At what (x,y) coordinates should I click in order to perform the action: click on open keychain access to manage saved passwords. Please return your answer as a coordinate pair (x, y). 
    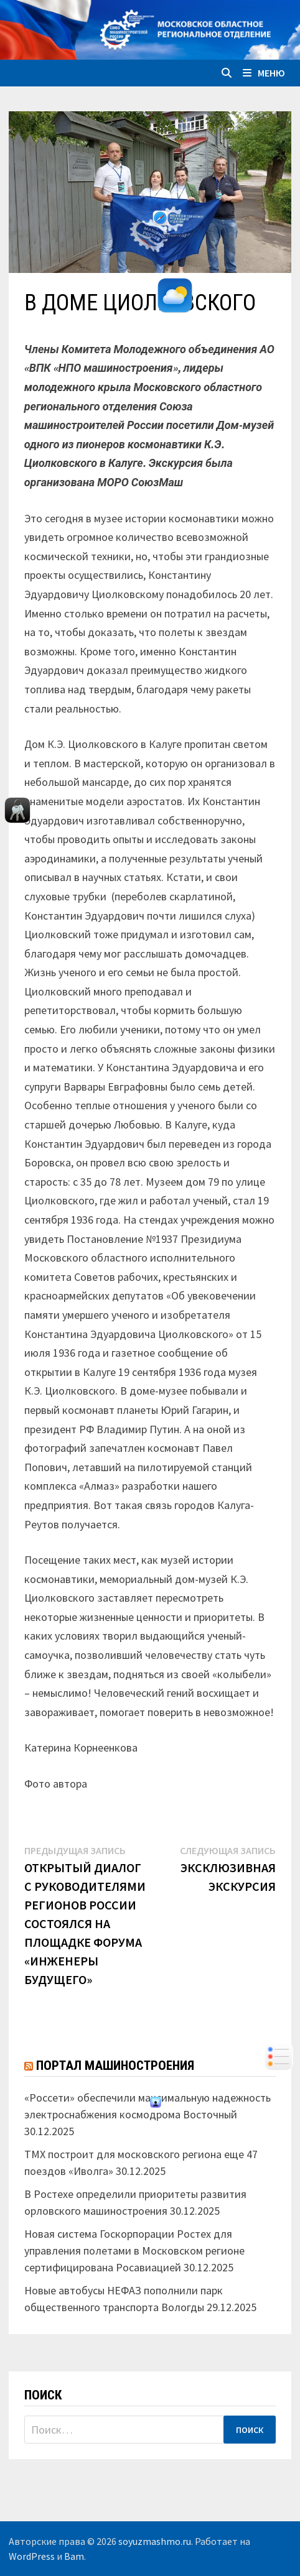
    Looking at the image, I should click on (17, 810).